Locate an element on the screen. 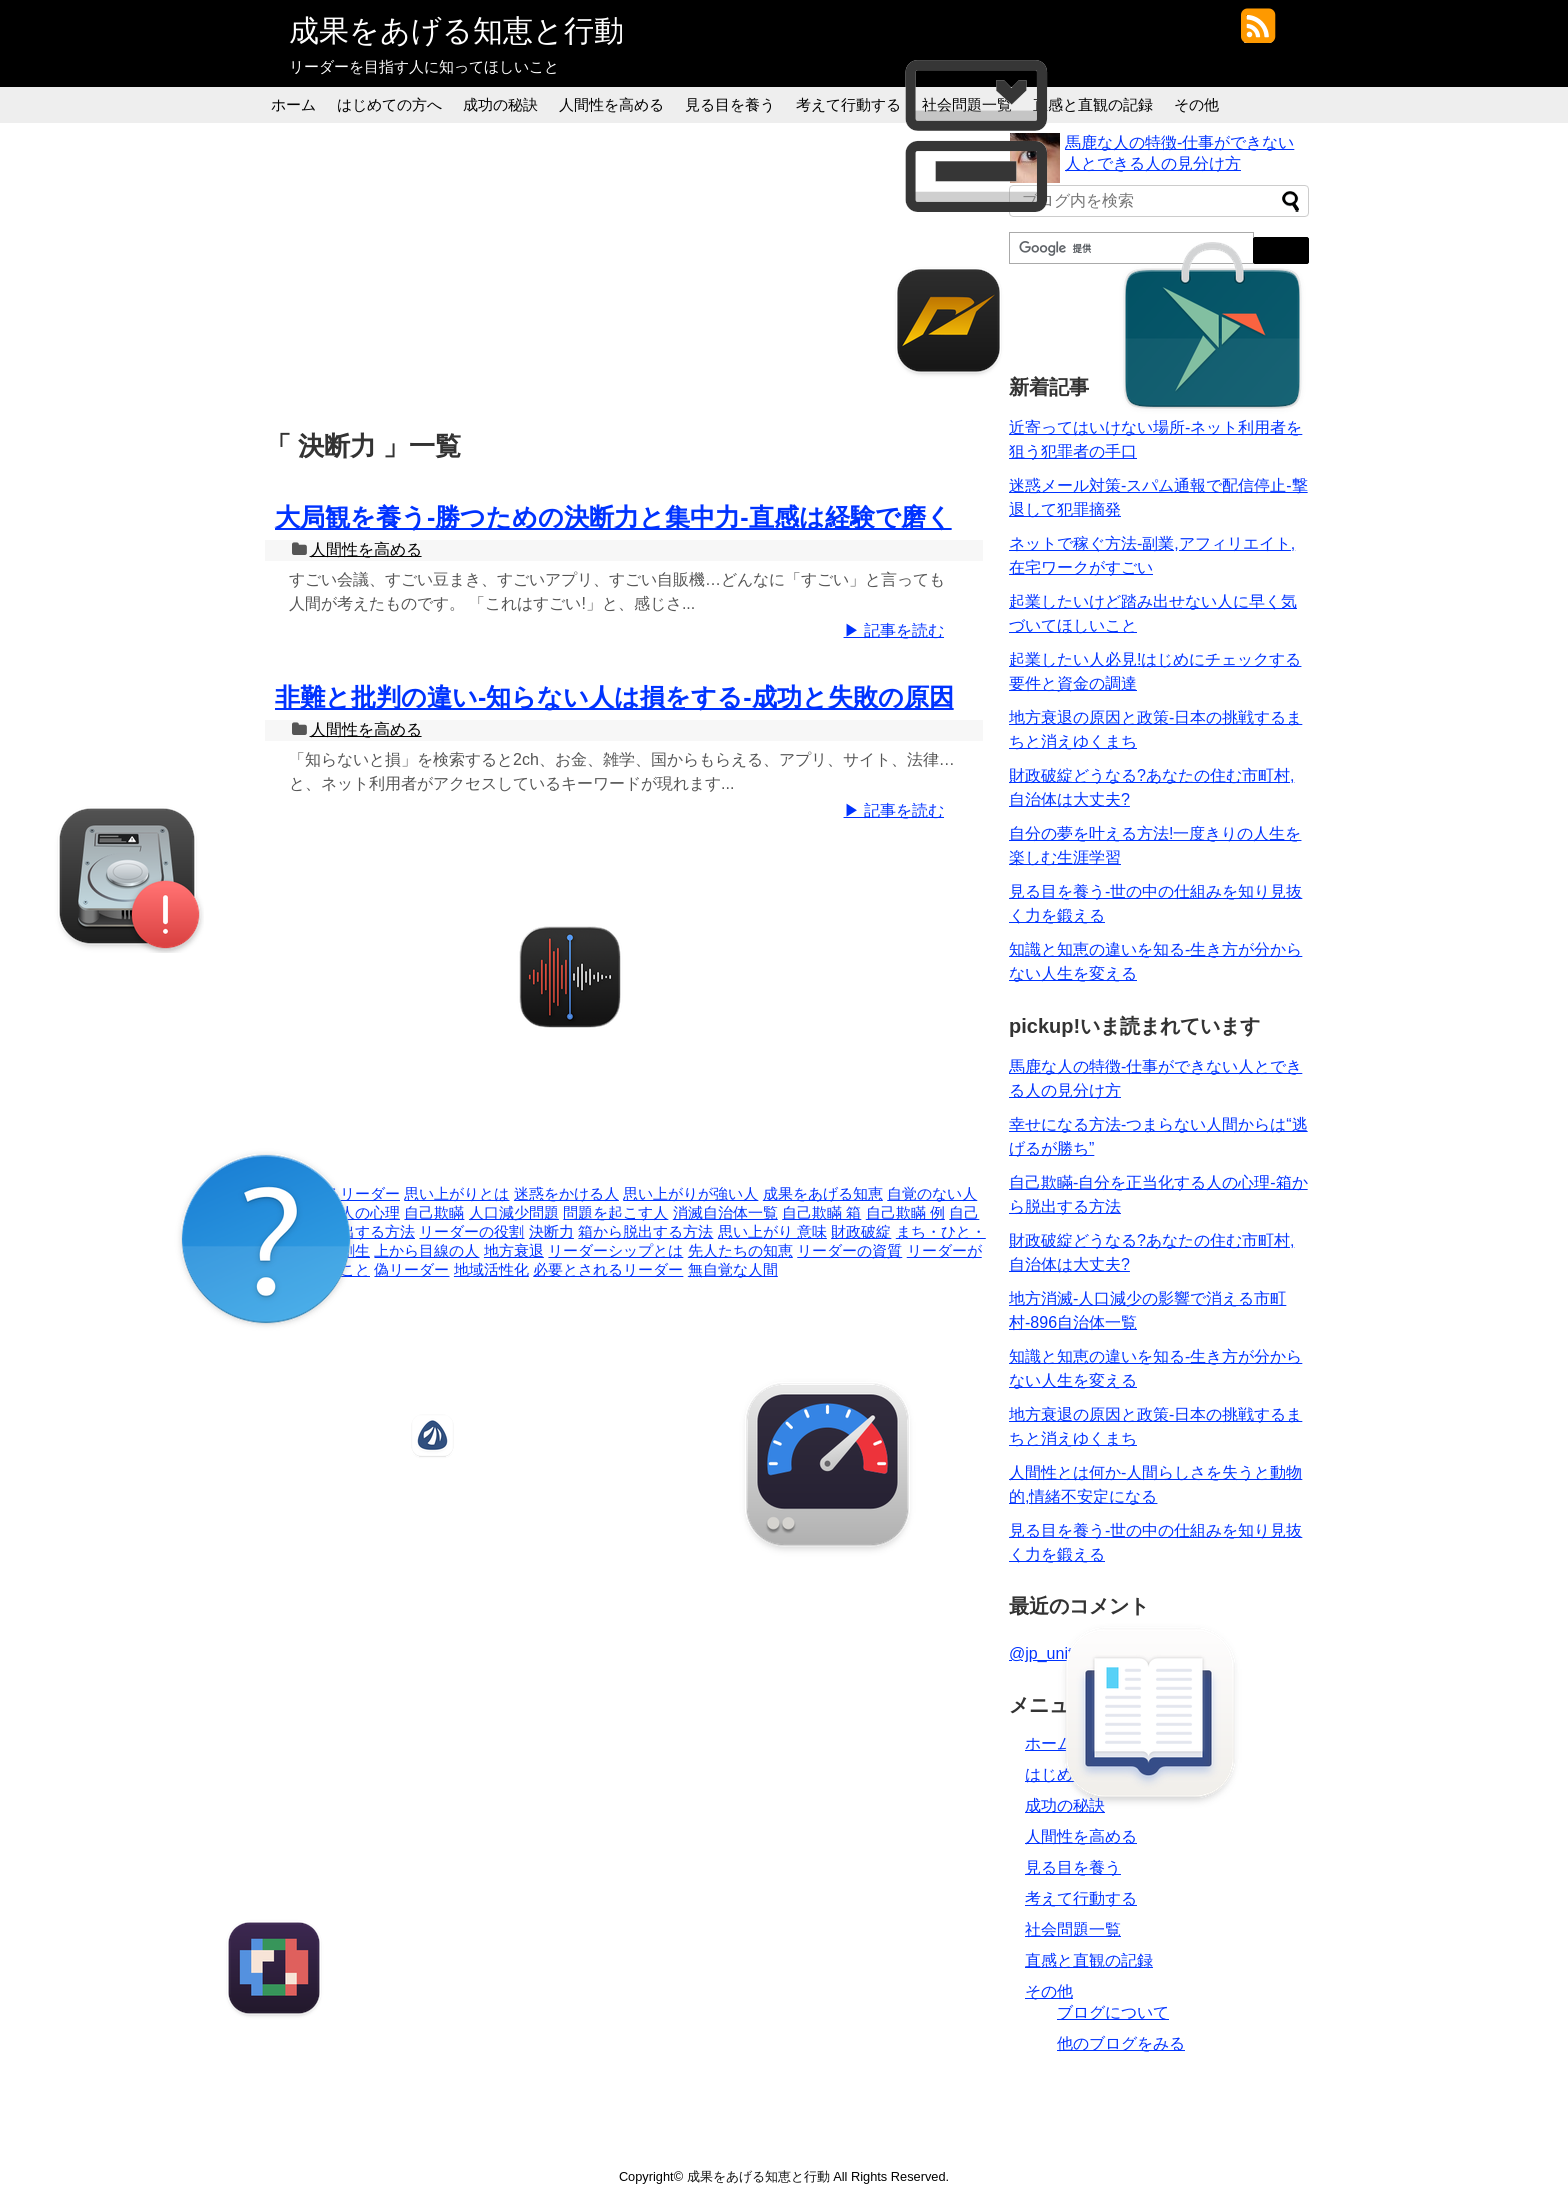  launch the antergos linux application is located at coordinates (432, 1435).